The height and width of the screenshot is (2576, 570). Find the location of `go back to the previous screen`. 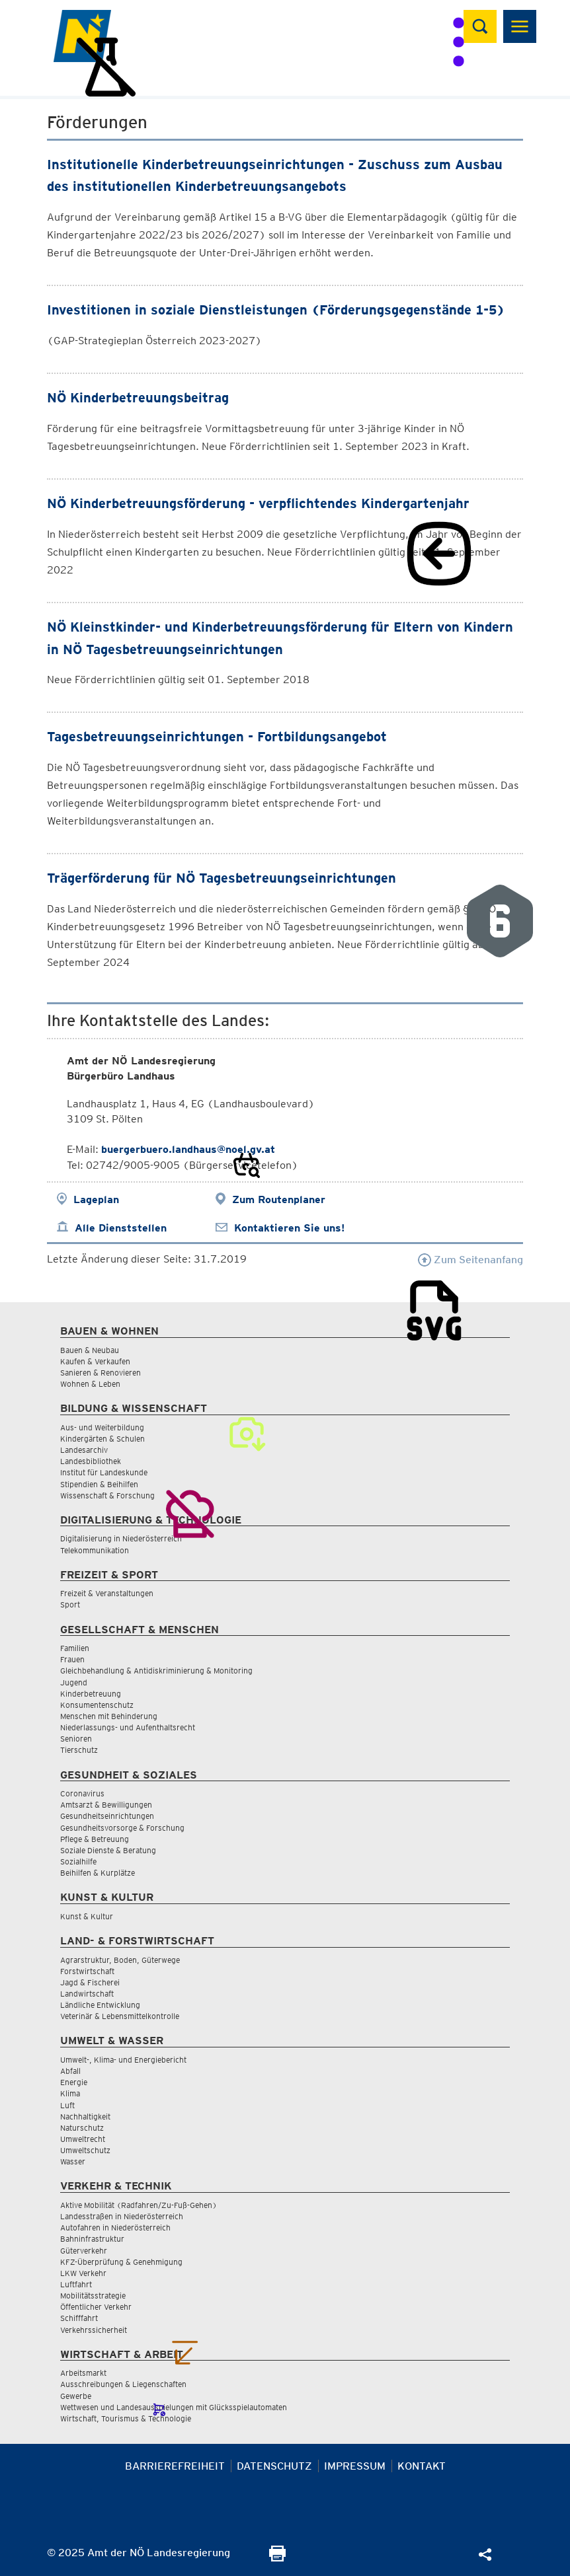

go back to the previous screen is located at coordinates (439, 554).